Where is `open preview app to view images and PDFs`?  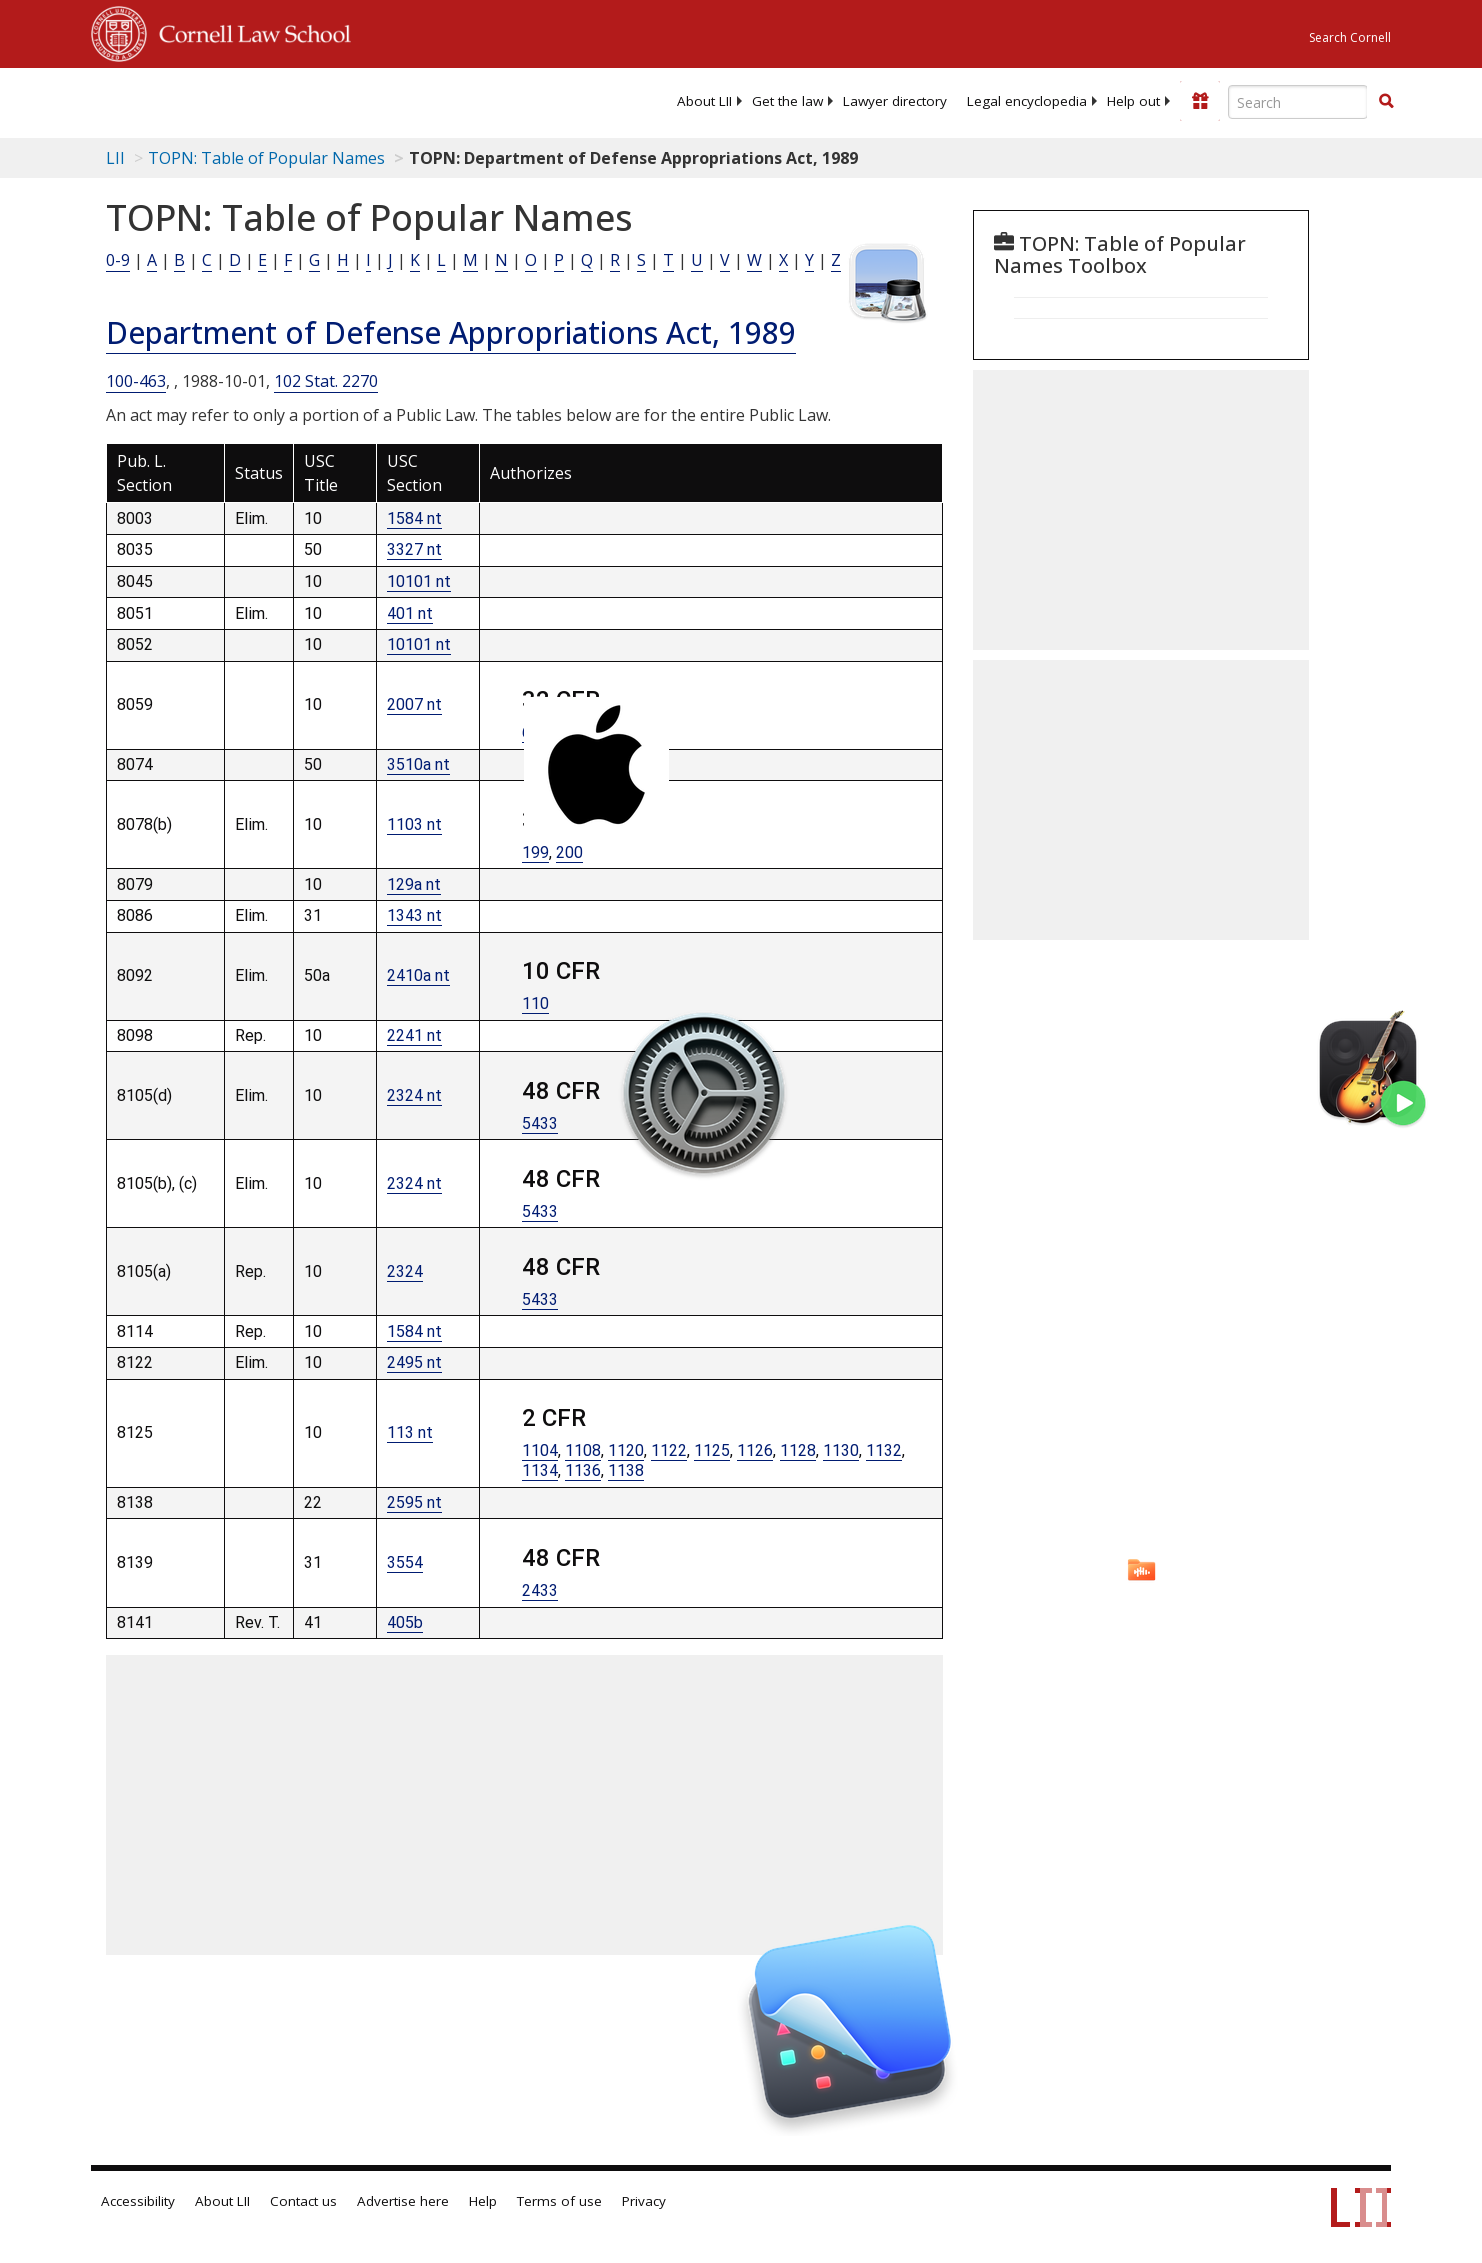 open preview app to view images and PDFs is located at coordinates (886, 280).